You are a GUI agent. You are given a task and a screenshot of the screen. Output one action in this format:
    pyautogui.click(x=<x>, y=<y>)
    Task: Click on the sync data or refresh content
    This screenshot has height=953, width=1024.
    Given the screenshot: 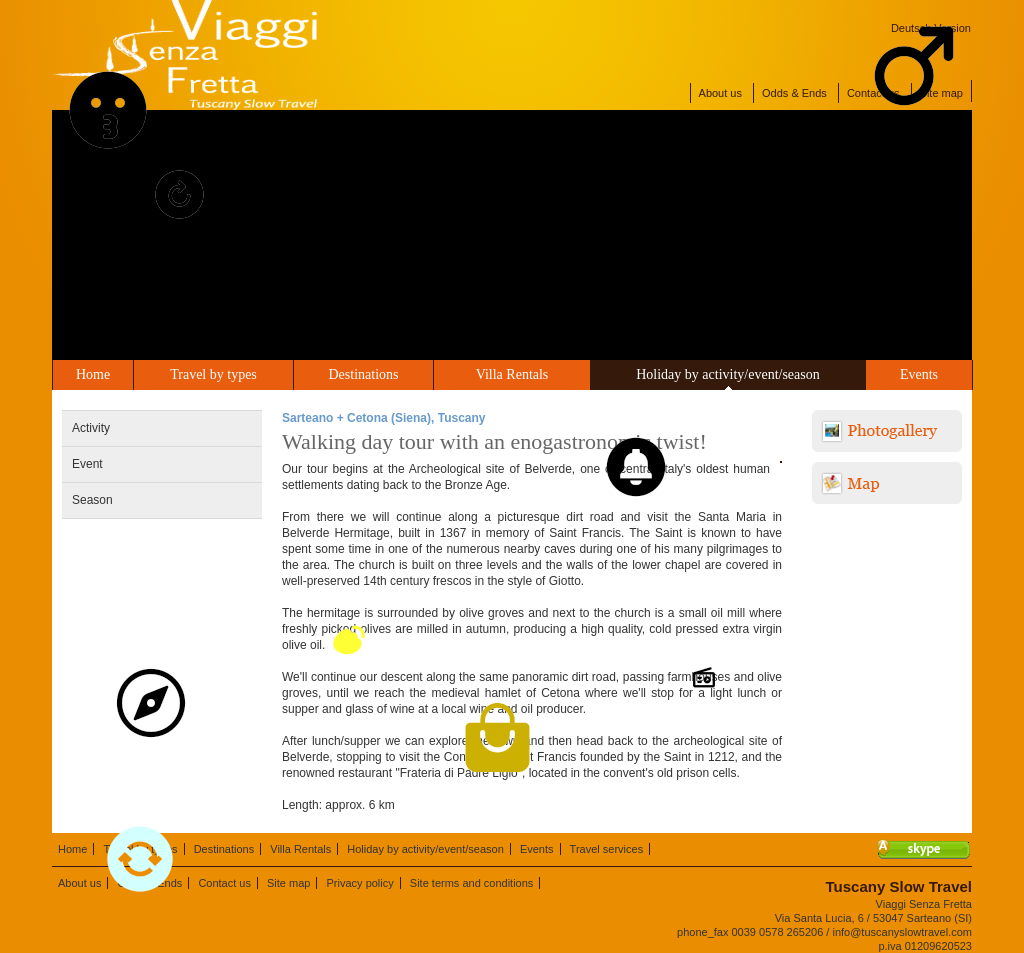 What is the action you would take?
    pyautogui.click(x=140, y=859)
    